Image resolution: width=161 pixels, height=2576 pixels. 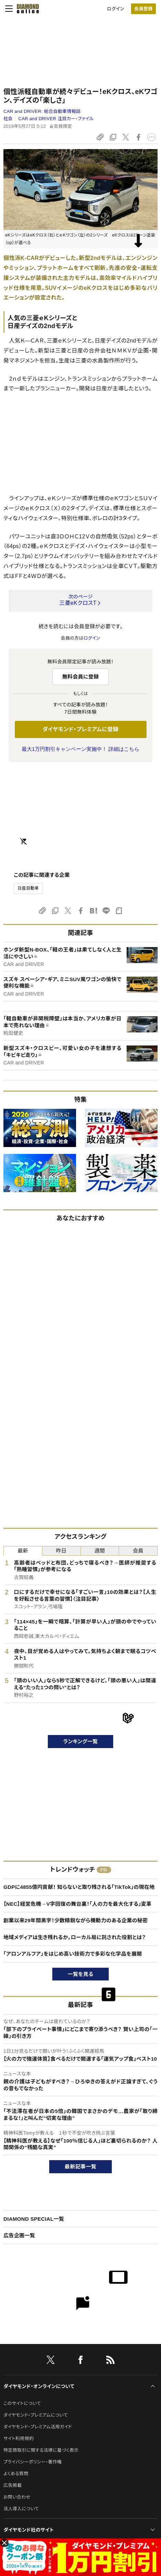 I want to click on switch to tablet view or layout, so click(x=118, y=2277).